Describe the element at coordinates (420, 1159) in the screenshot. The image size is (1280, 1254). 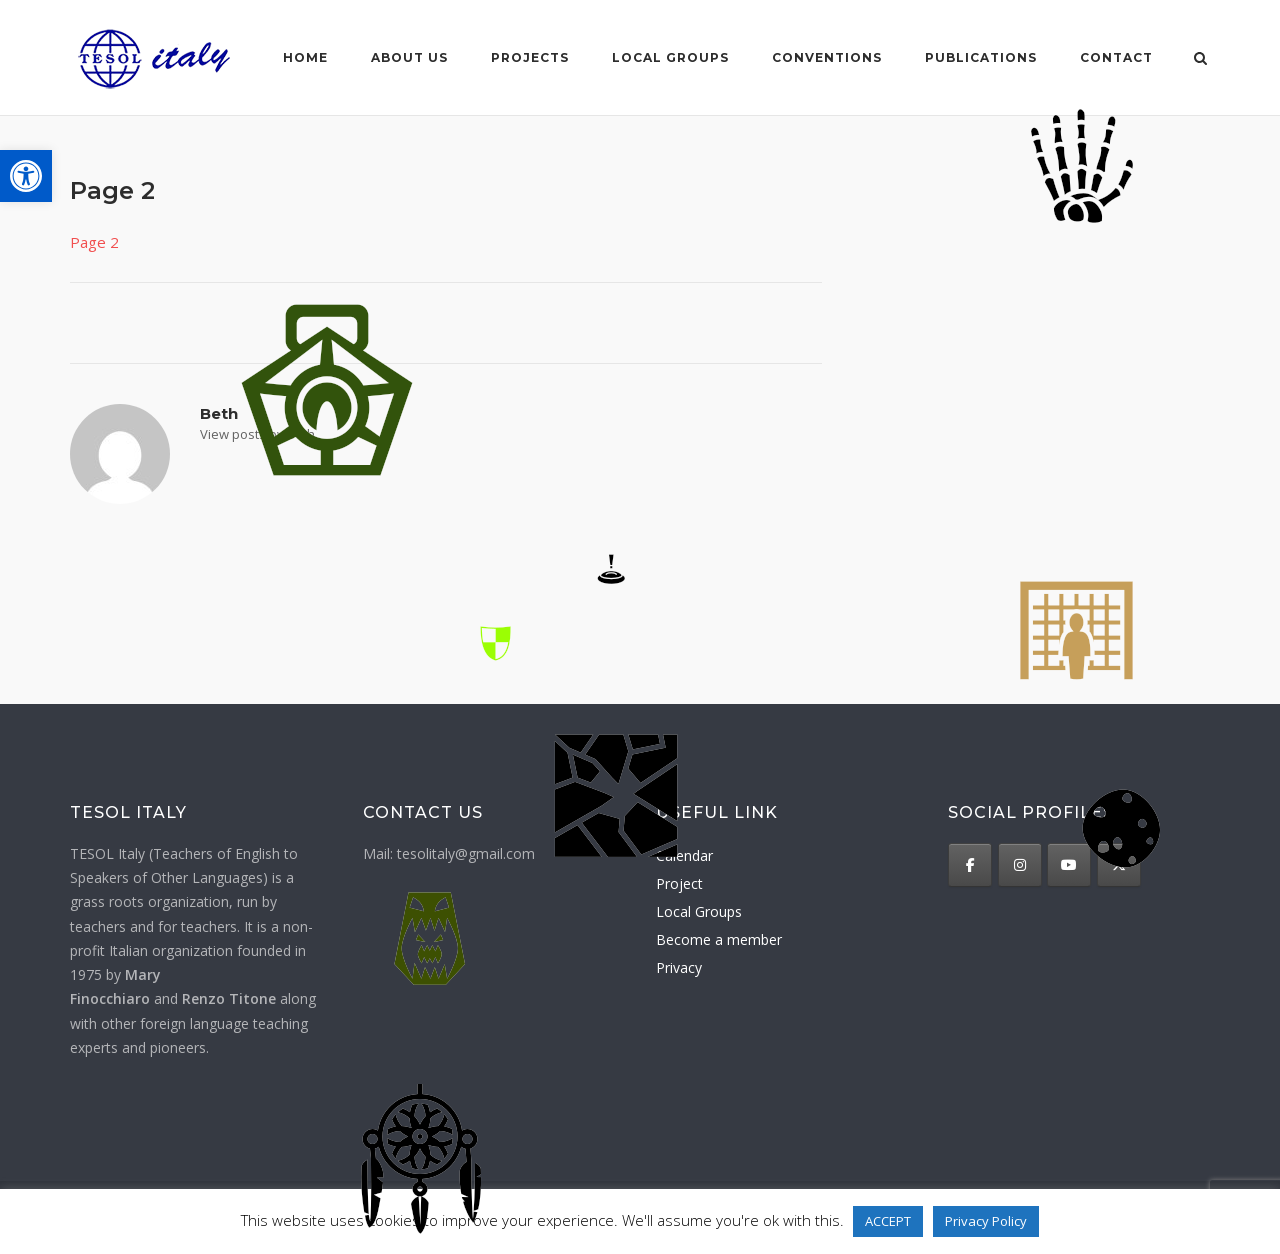
I see `access dream journal or sleep tracking features` at that location.